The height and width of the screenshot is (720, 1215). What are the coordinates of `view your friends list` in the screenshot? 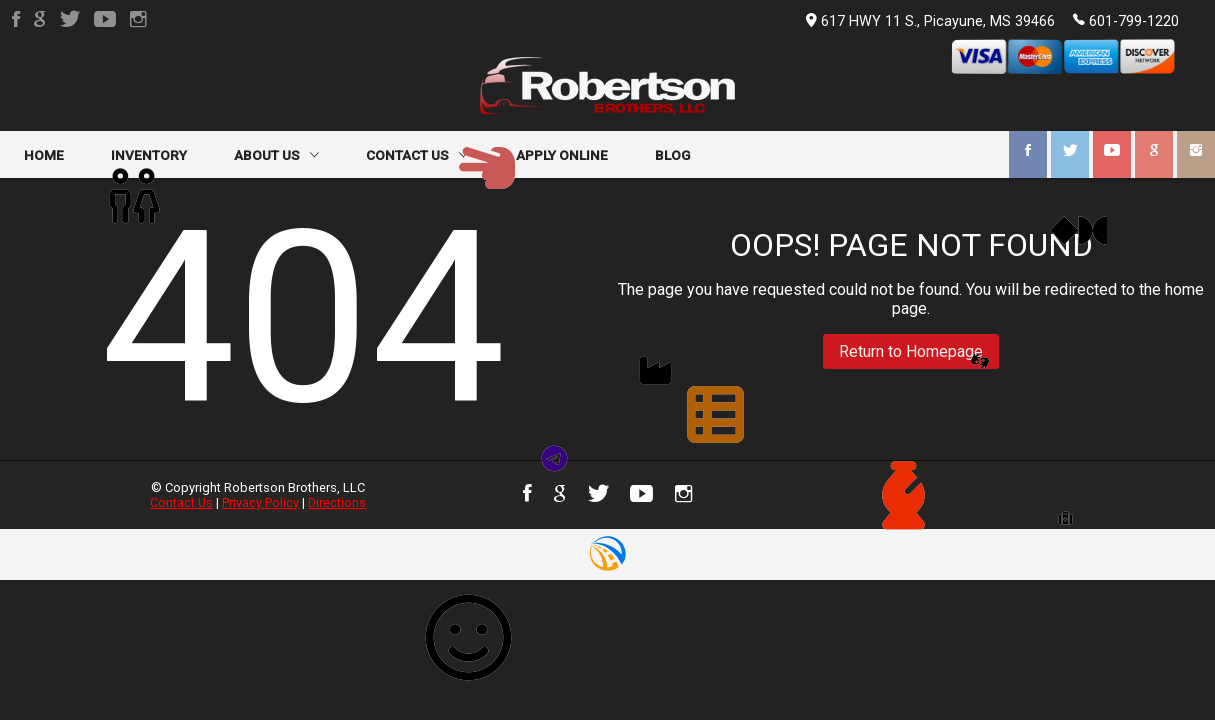 It's located at (133, 194).